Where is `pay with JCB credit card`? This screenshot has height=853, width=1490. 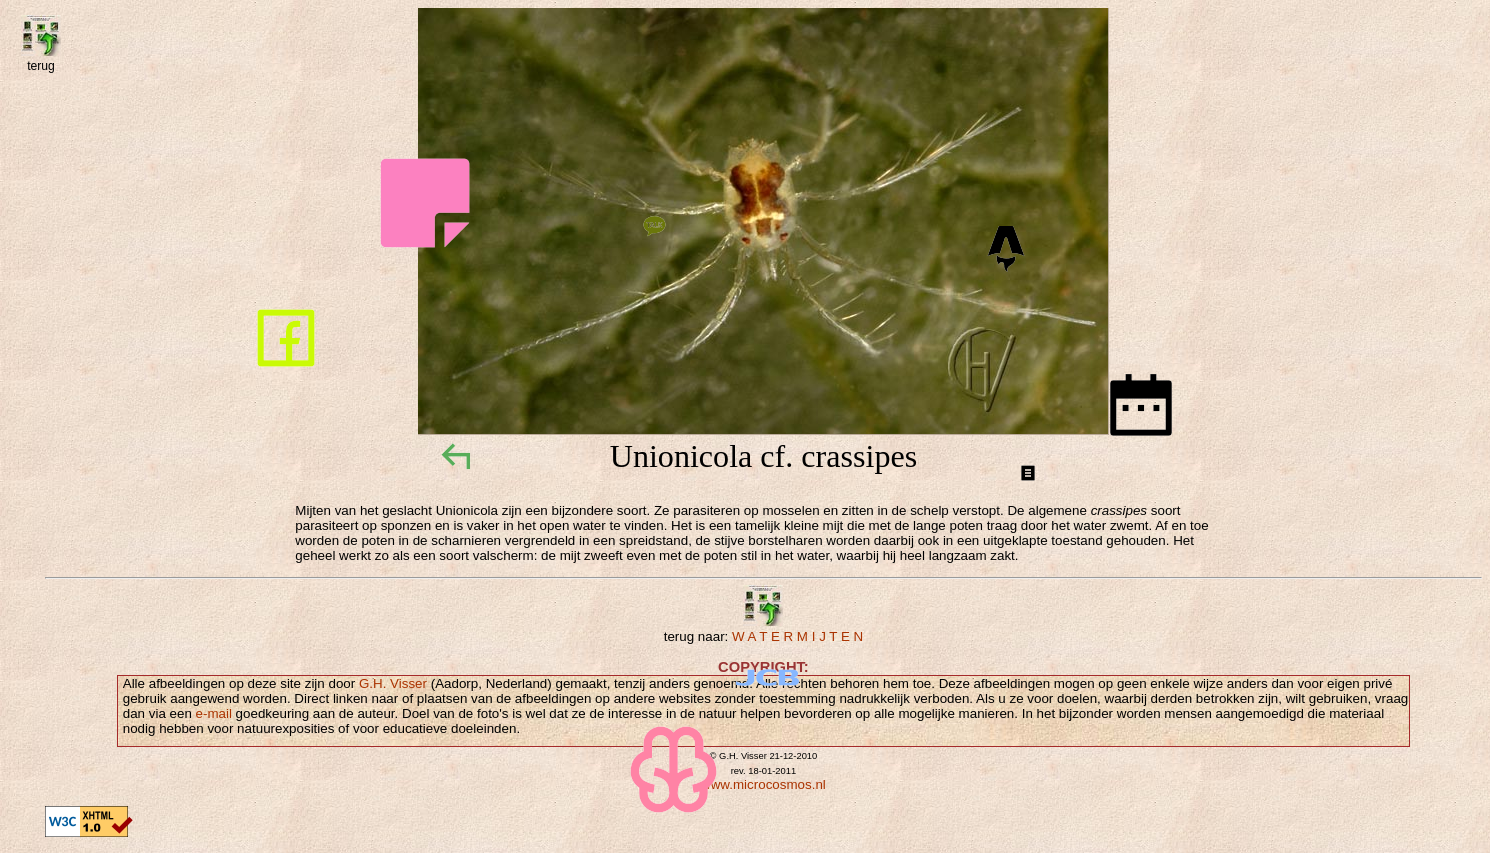
pay with JCB credit card is located at coordinates (767, 677).